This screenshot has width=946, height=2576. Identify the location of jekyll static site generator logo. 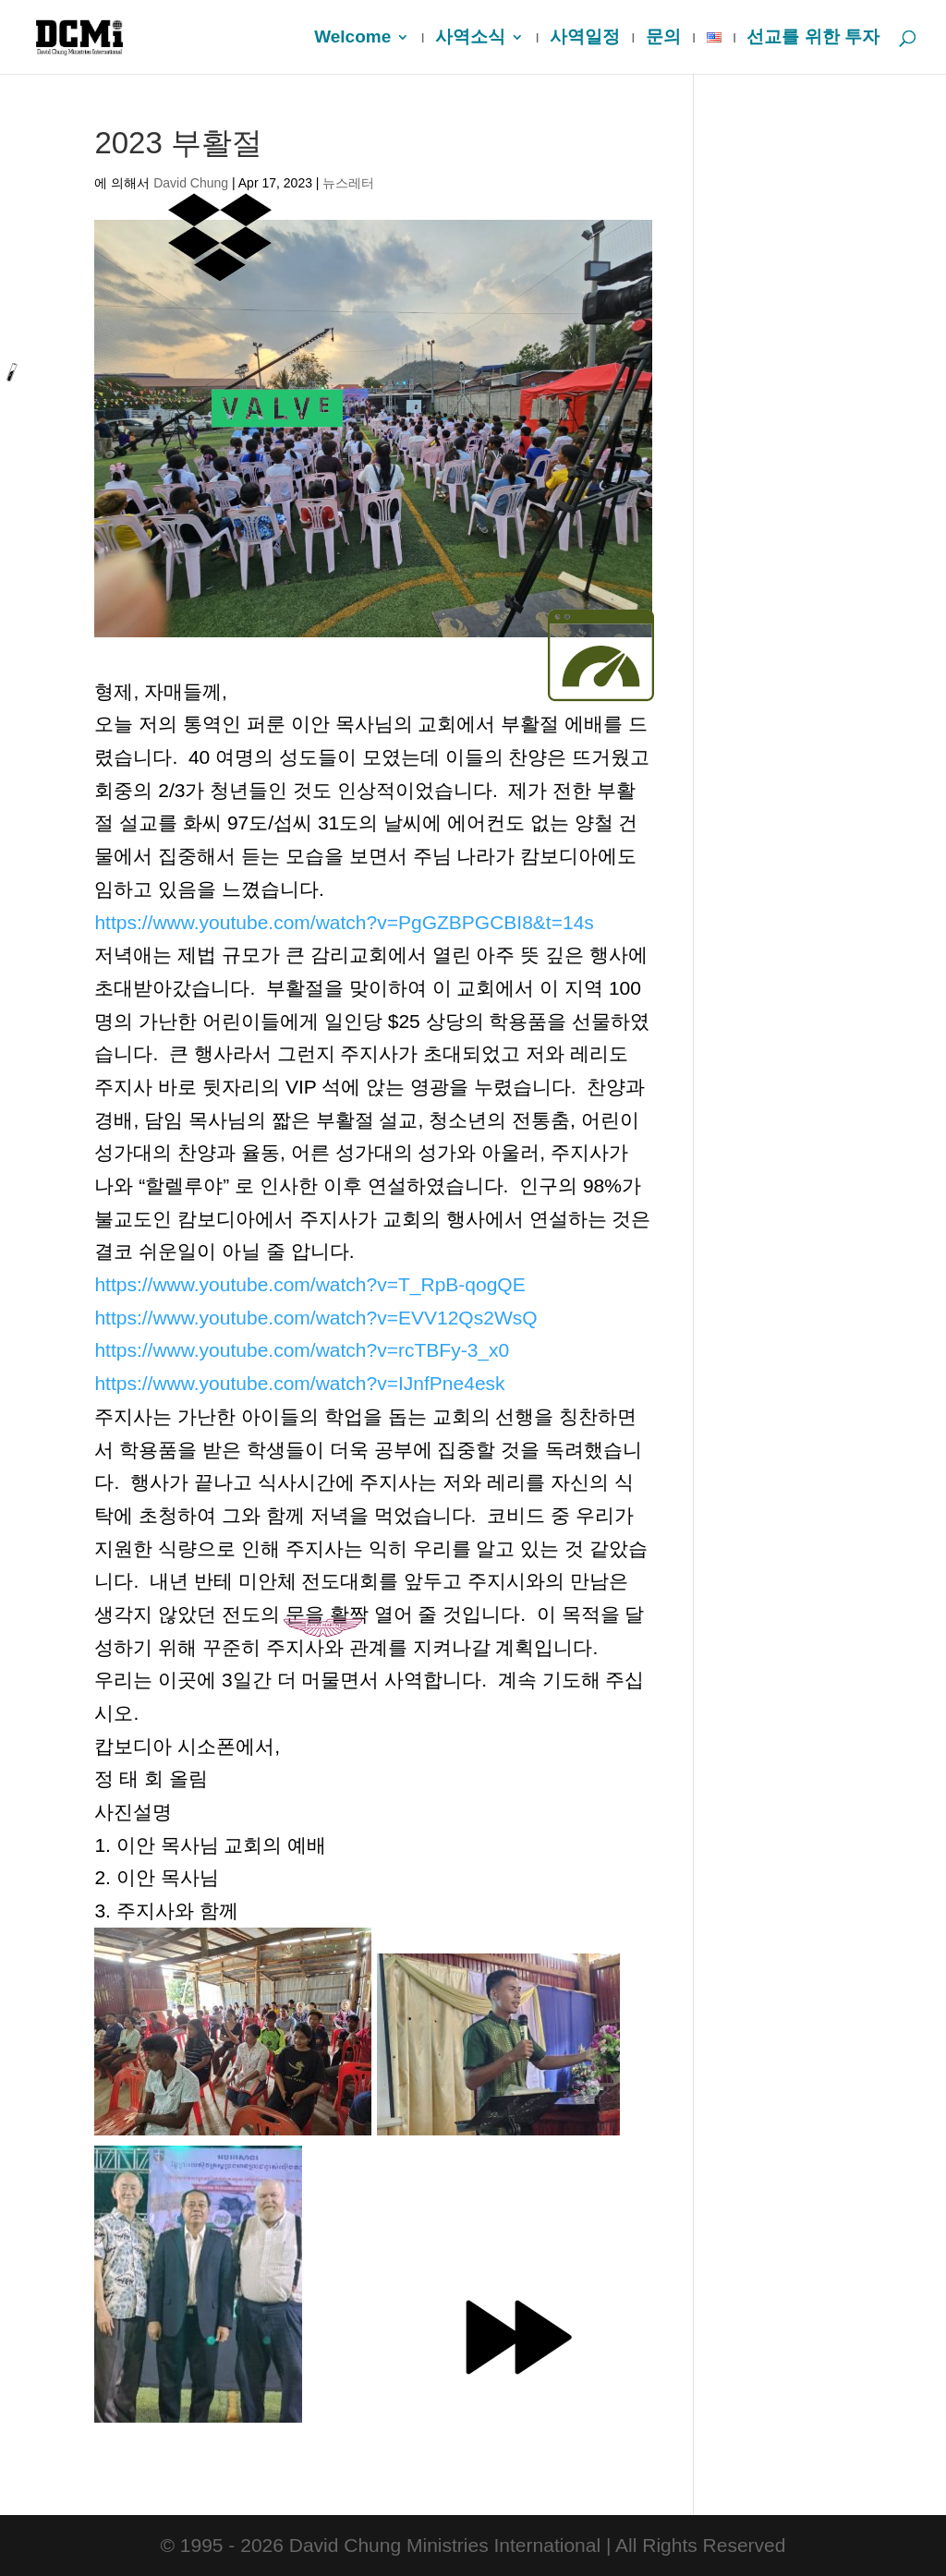
(12, 372).